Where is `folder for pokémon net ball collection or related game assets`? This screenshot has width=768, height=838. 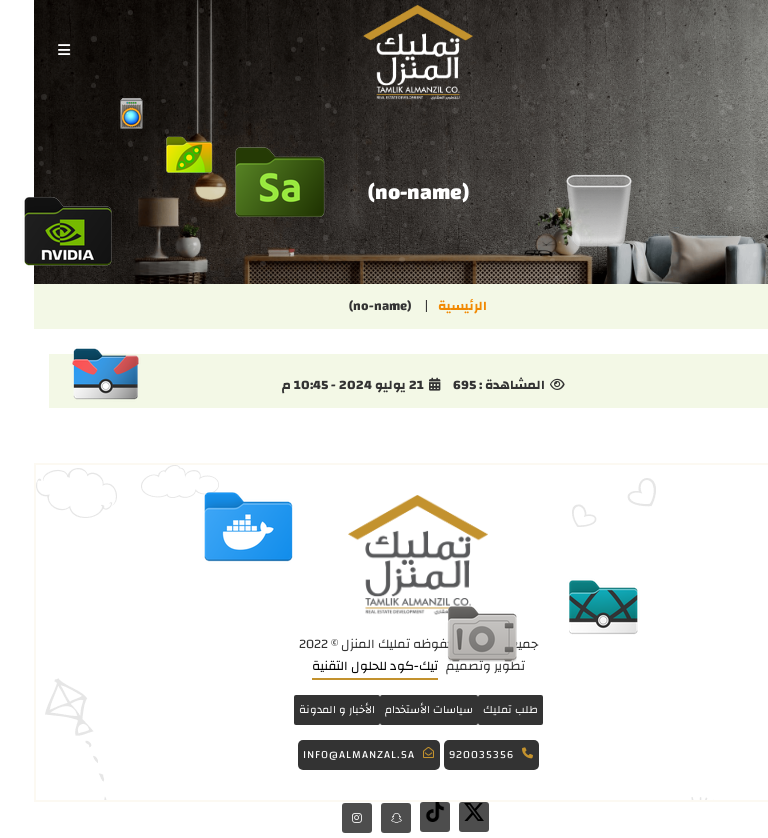 folder for pokémon net ball collection or related game assets is located at coordinates (603, 609).